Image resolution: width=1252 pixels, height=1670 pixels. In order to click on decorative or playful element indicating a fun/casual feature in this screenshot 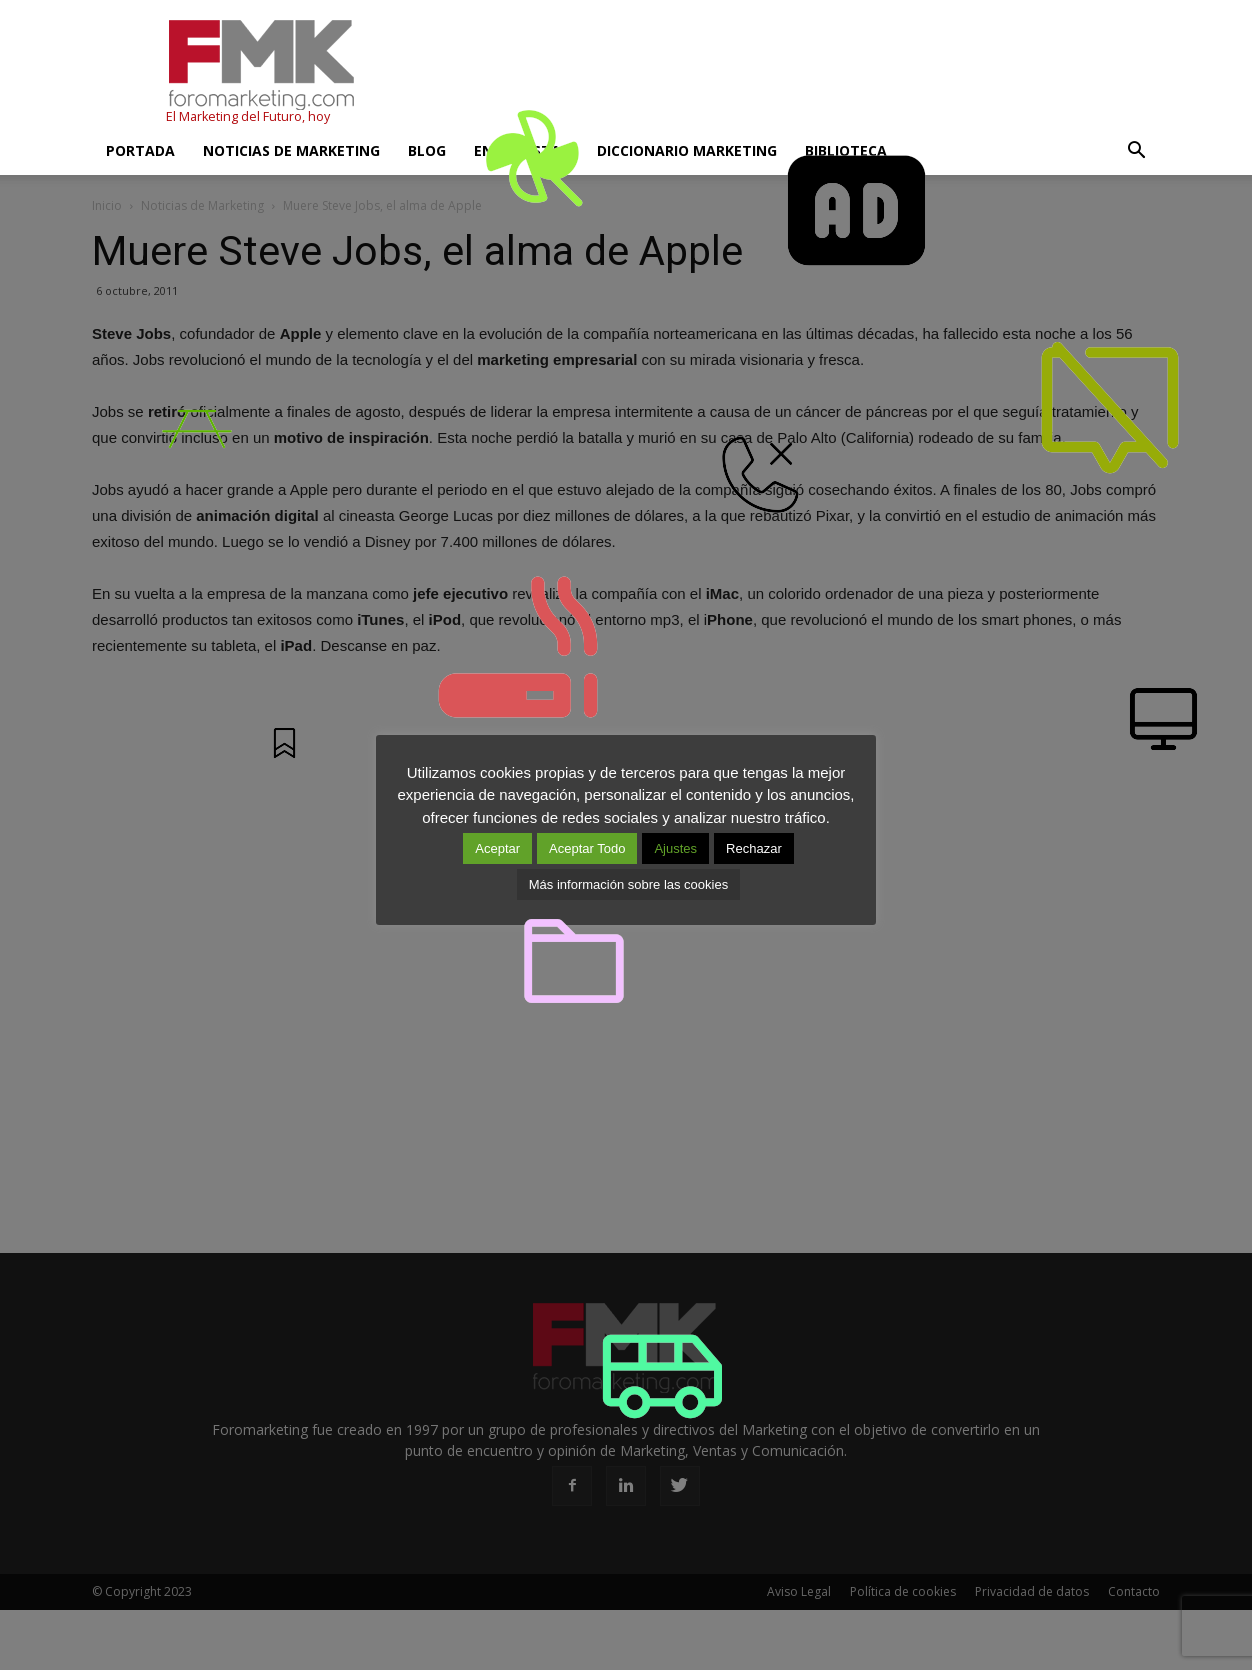, I will do `click(536, 160)`.